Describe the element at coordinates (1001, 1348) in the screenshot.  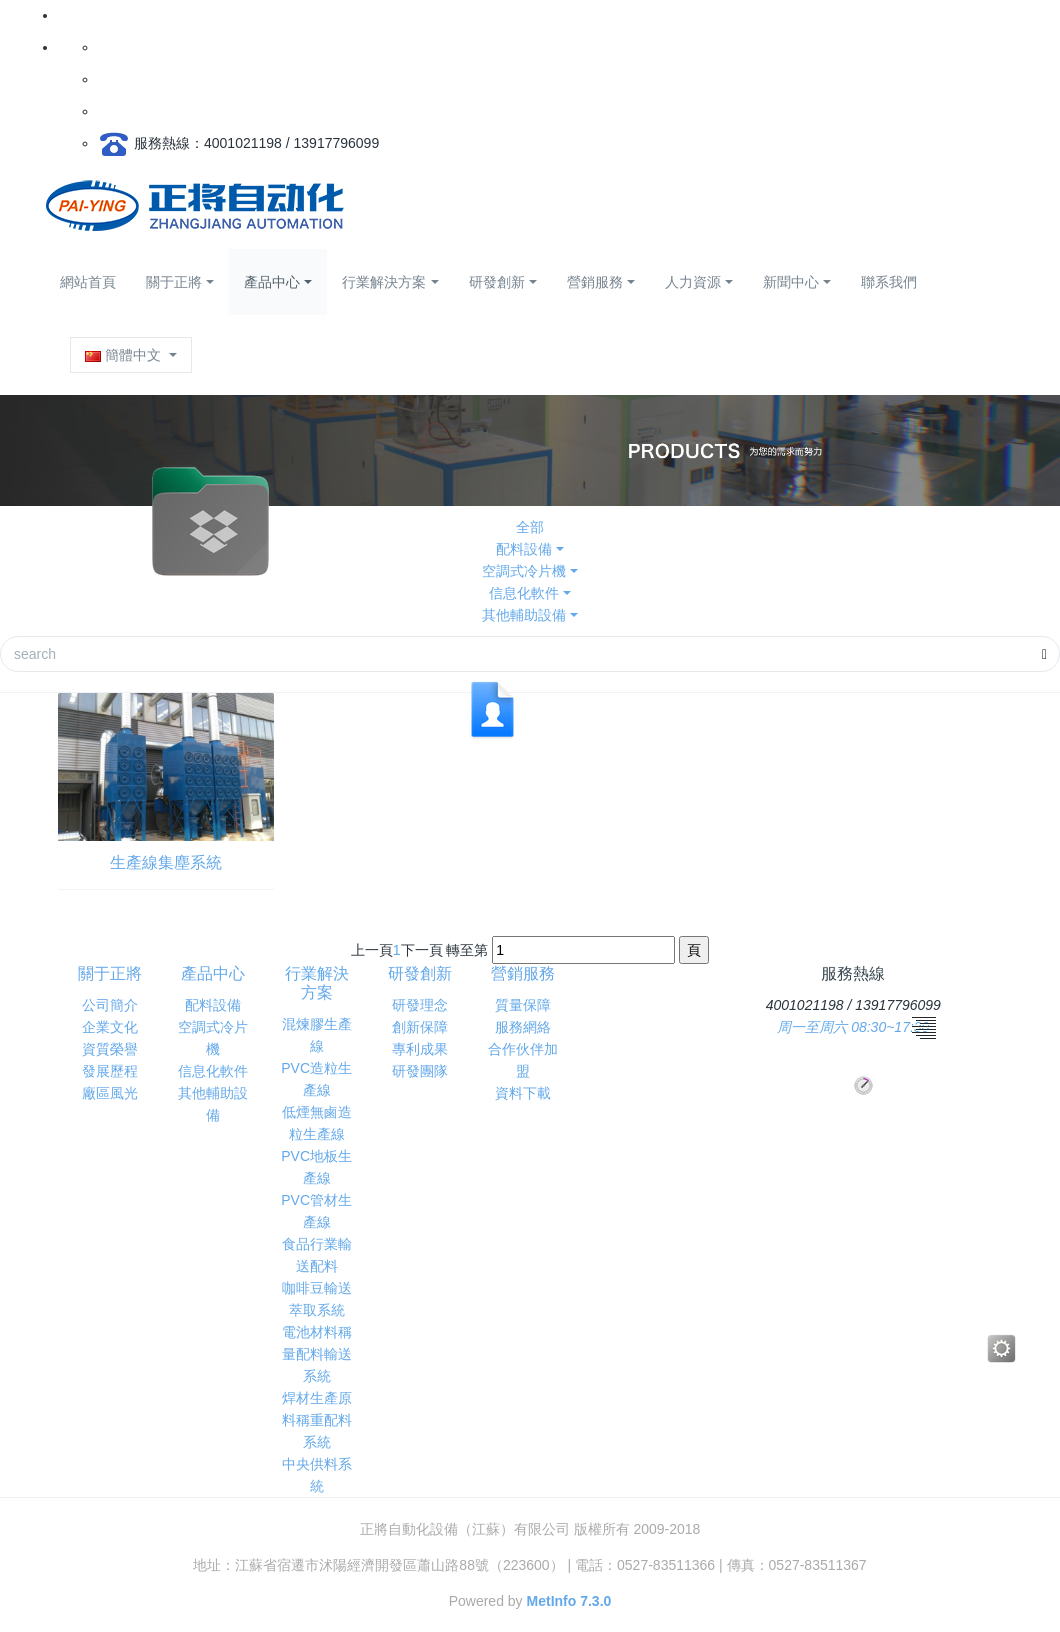
I see `shared library file type indicator` at that location.